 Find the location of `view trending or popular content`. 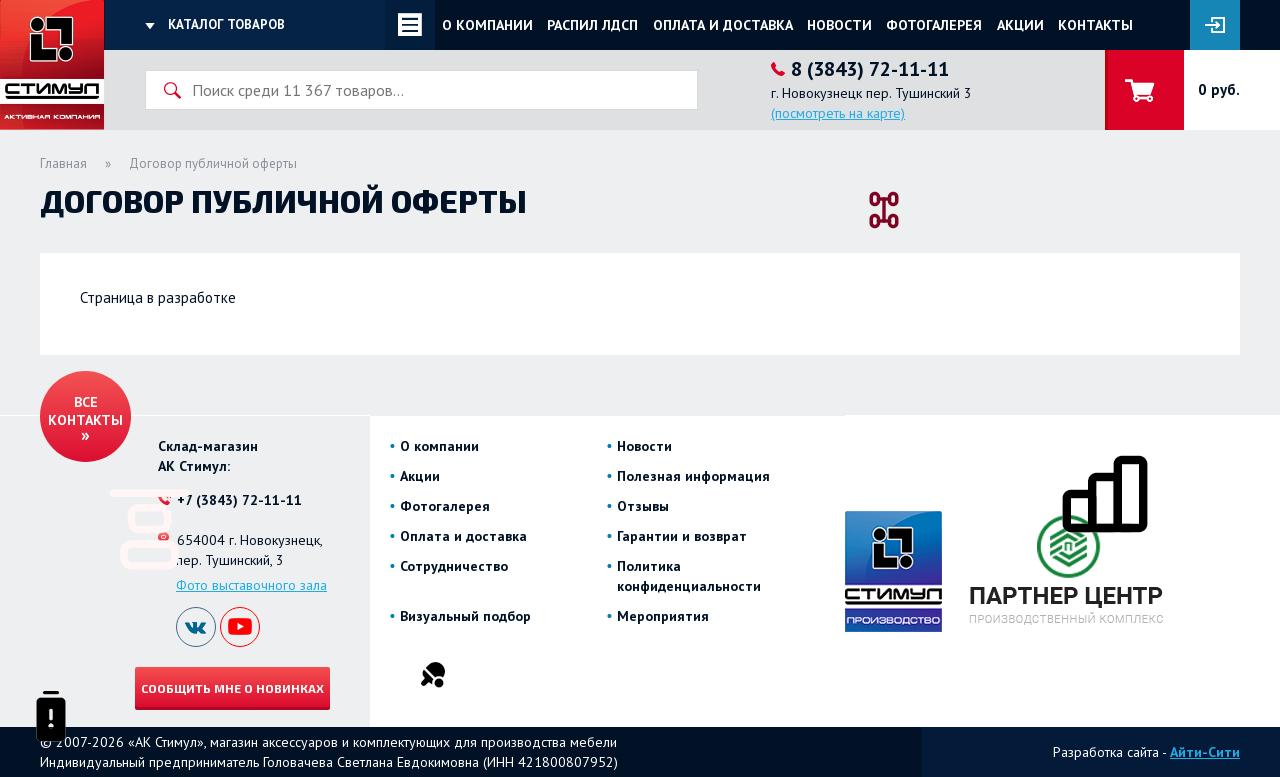

view trending or popular content is located at coordinates (1105, 494).